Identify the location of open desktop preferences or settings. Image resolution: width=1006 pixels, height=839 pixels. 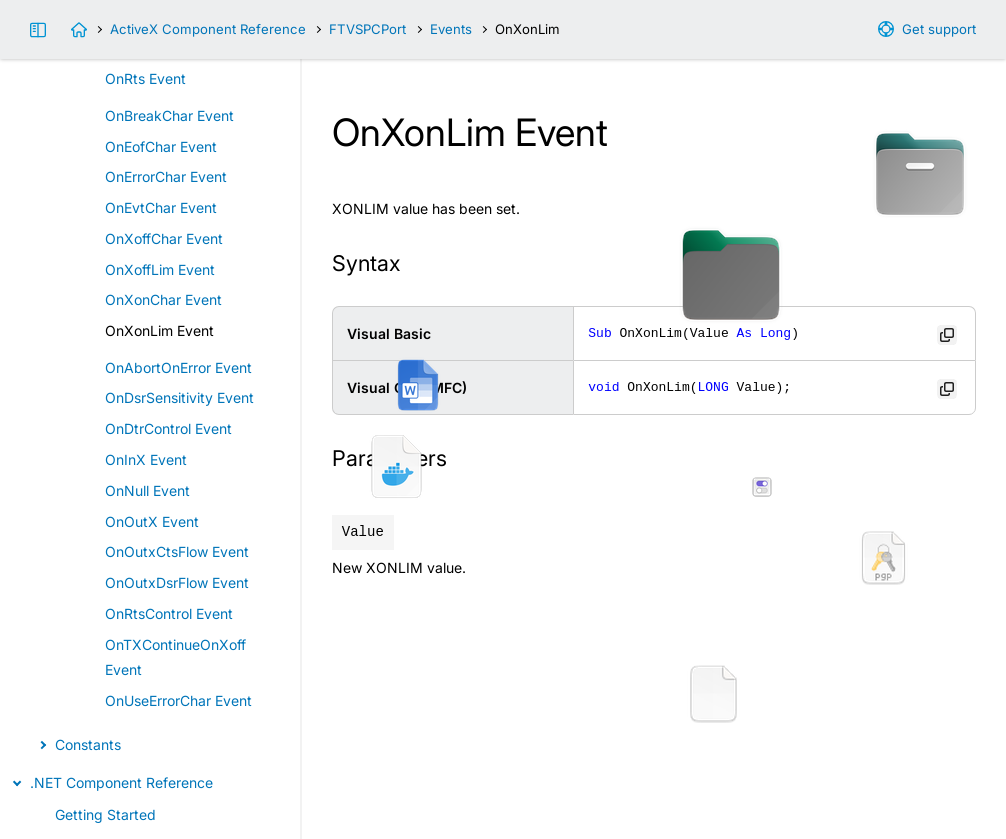
(762, 487).